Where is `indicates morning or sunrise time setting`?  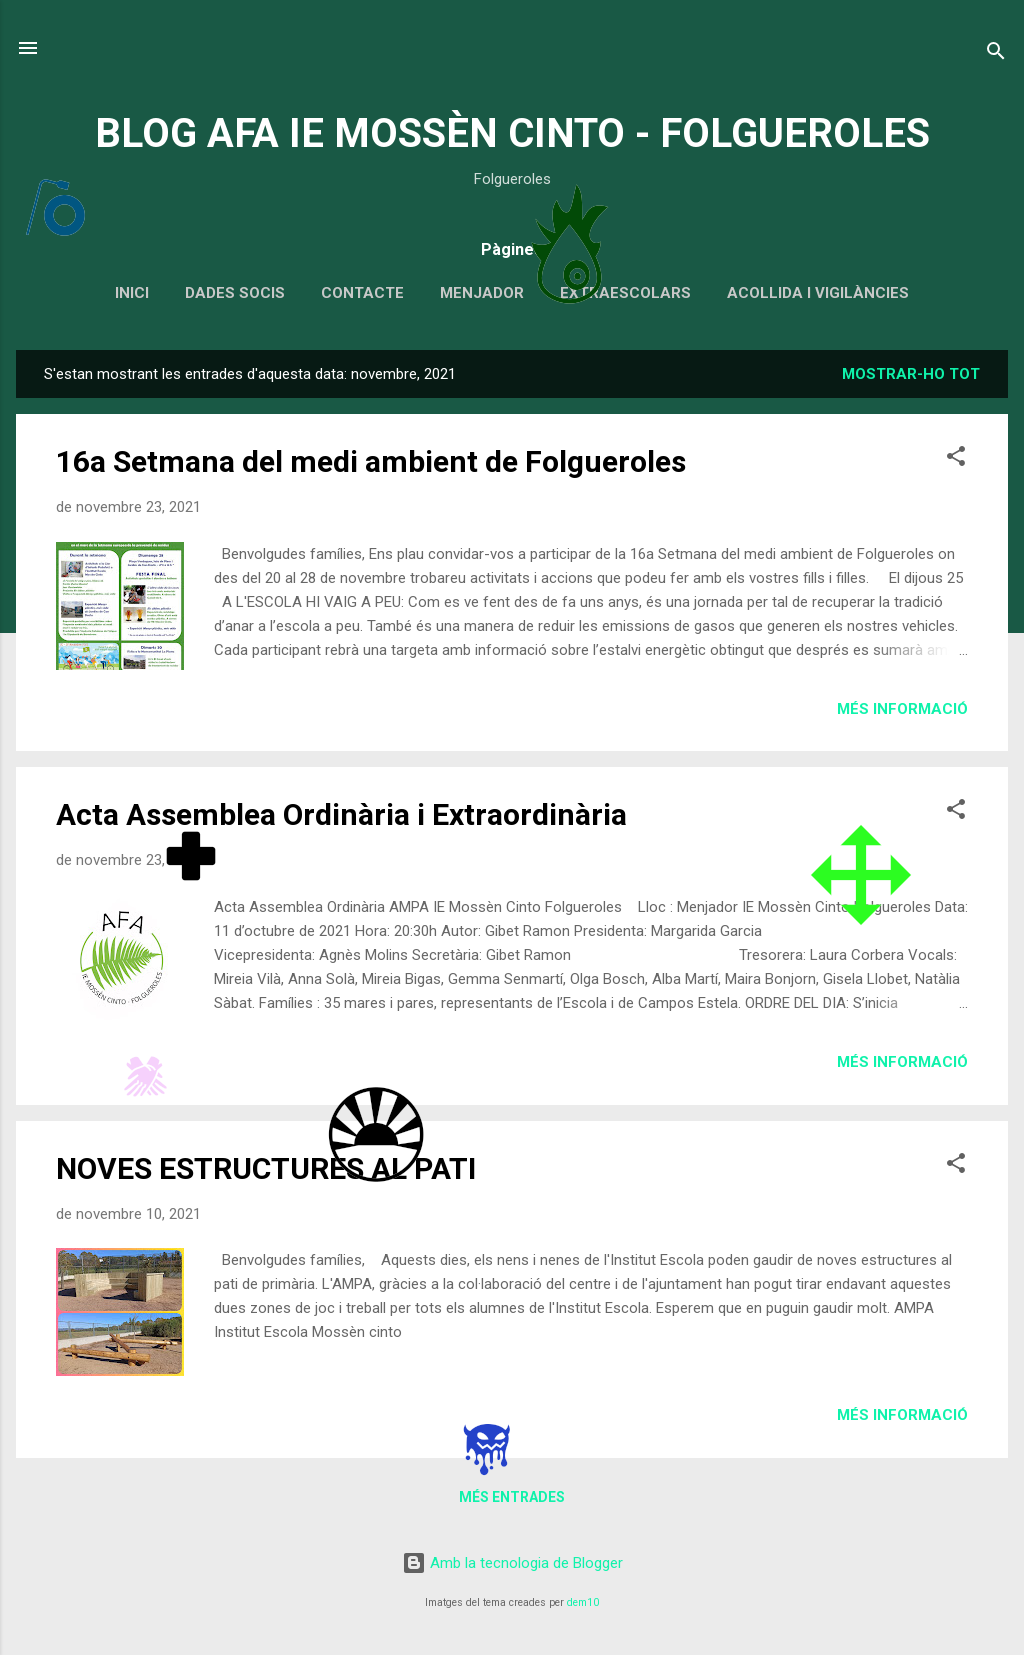 indicates morning or sunrise time setting is located at coordinates (375, 1134).